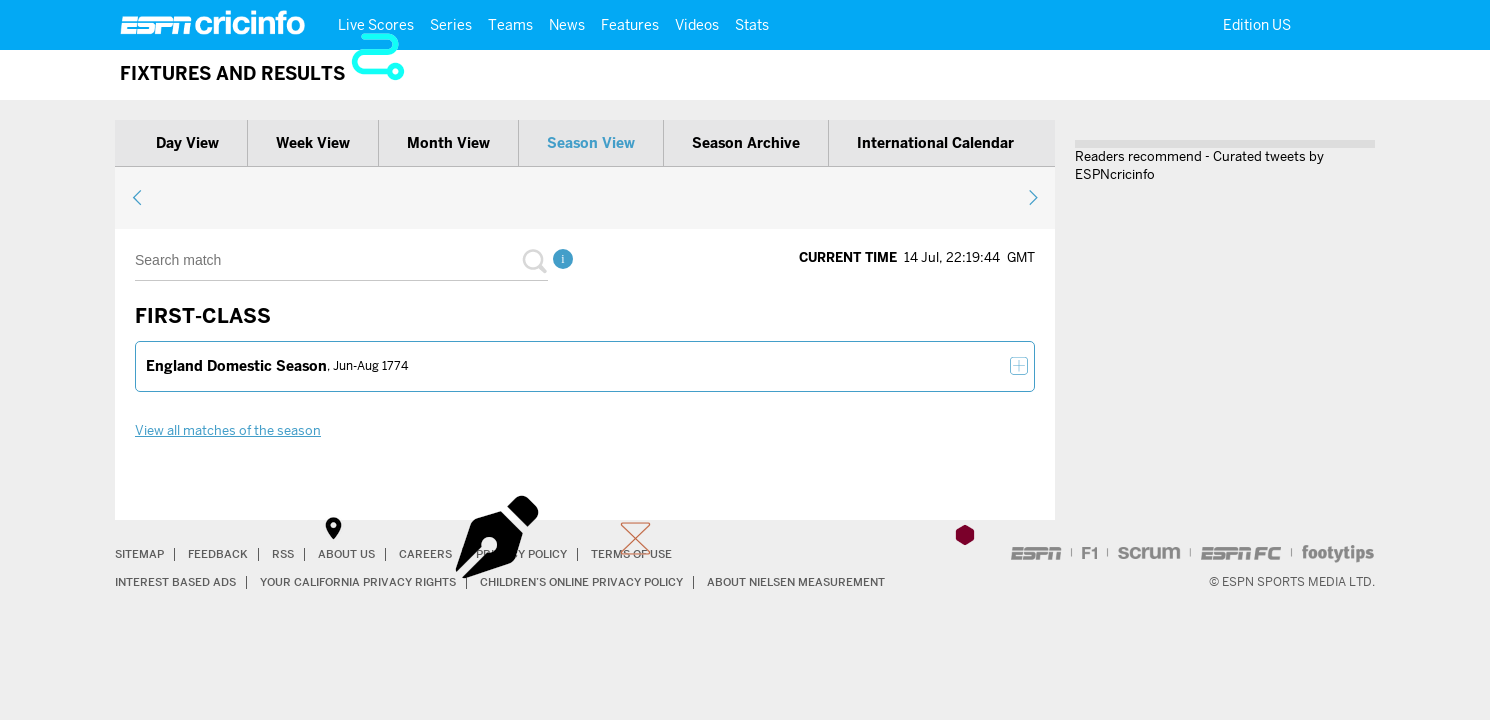  What do you see at coordinates (965, 535) in the screenshot?
I see `indicates a selected or active state` at bounding box center [965, 535].